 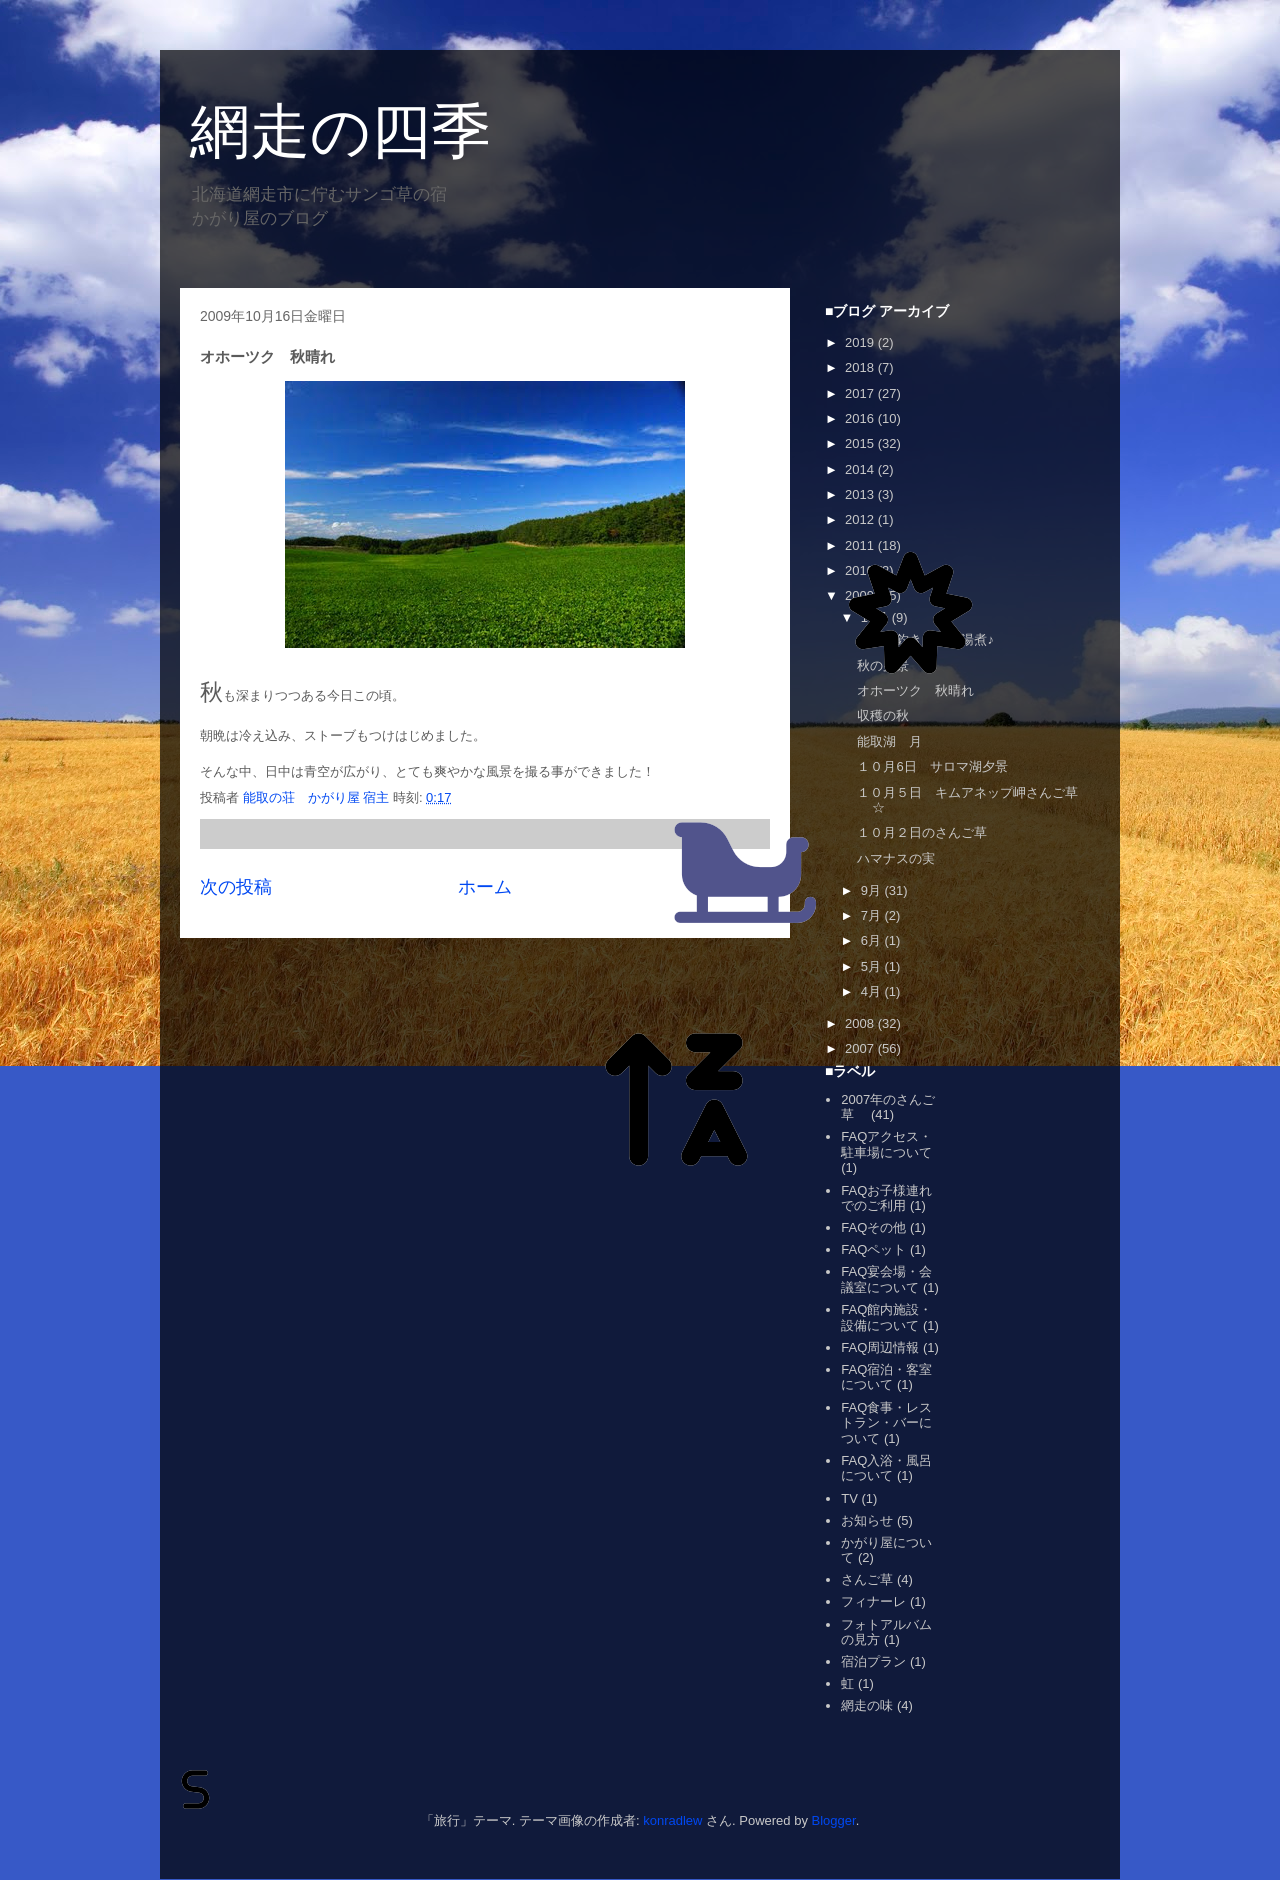 I want to click on represents the Bahá'í faith symbol, so click(x=910, y=612).